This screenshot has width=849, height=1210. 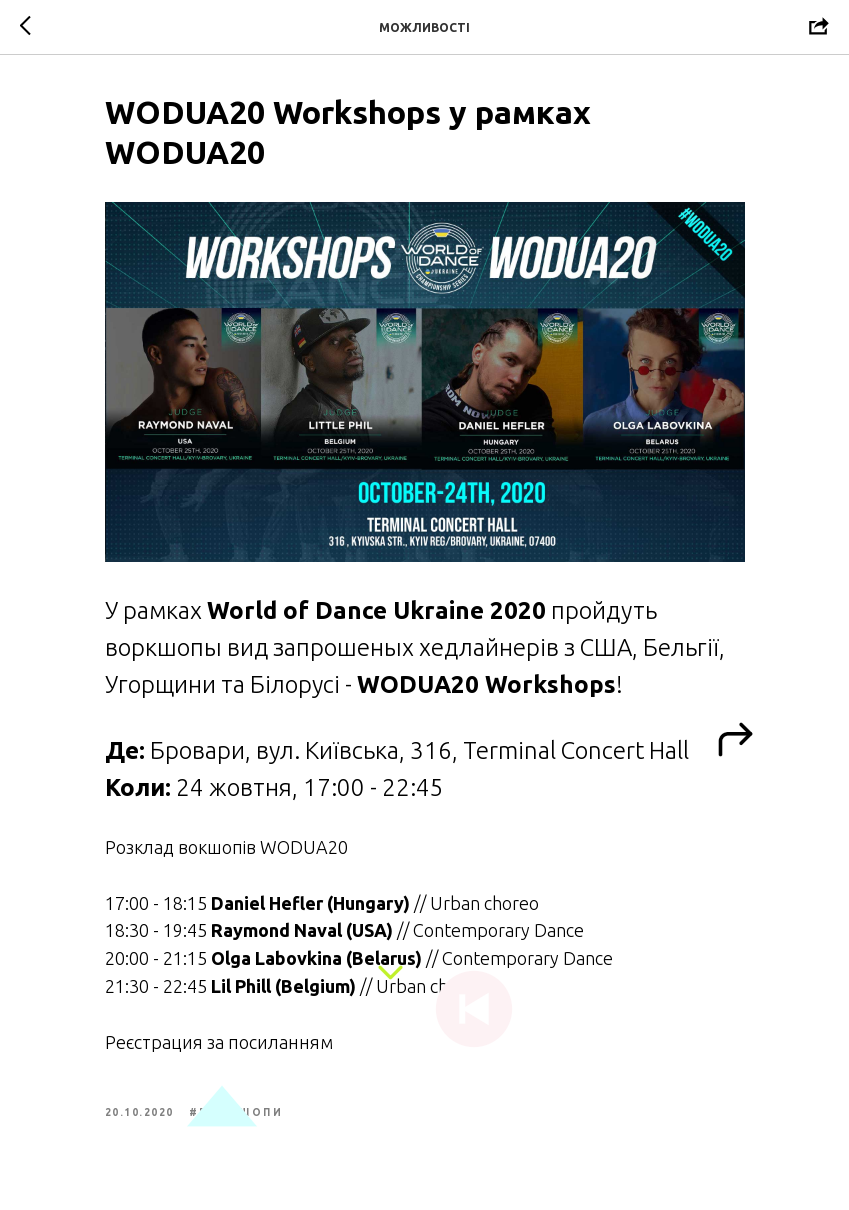 I want to click on collapse an expanded section or menu, so click(x=222, y=1106).